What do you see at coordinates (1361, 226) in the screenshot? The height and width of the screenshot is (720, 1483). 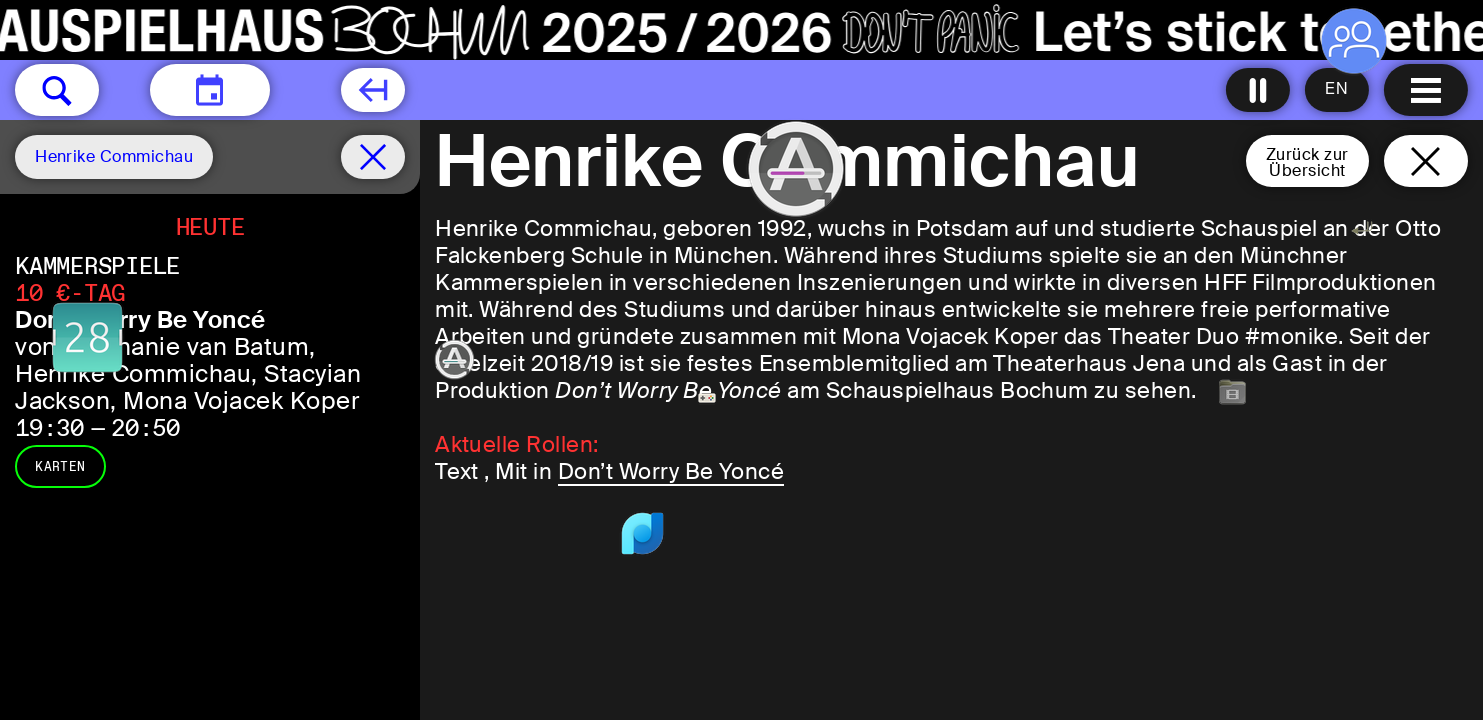 I see `reply to all recipients of an email` at bounding box center [1361, 226].